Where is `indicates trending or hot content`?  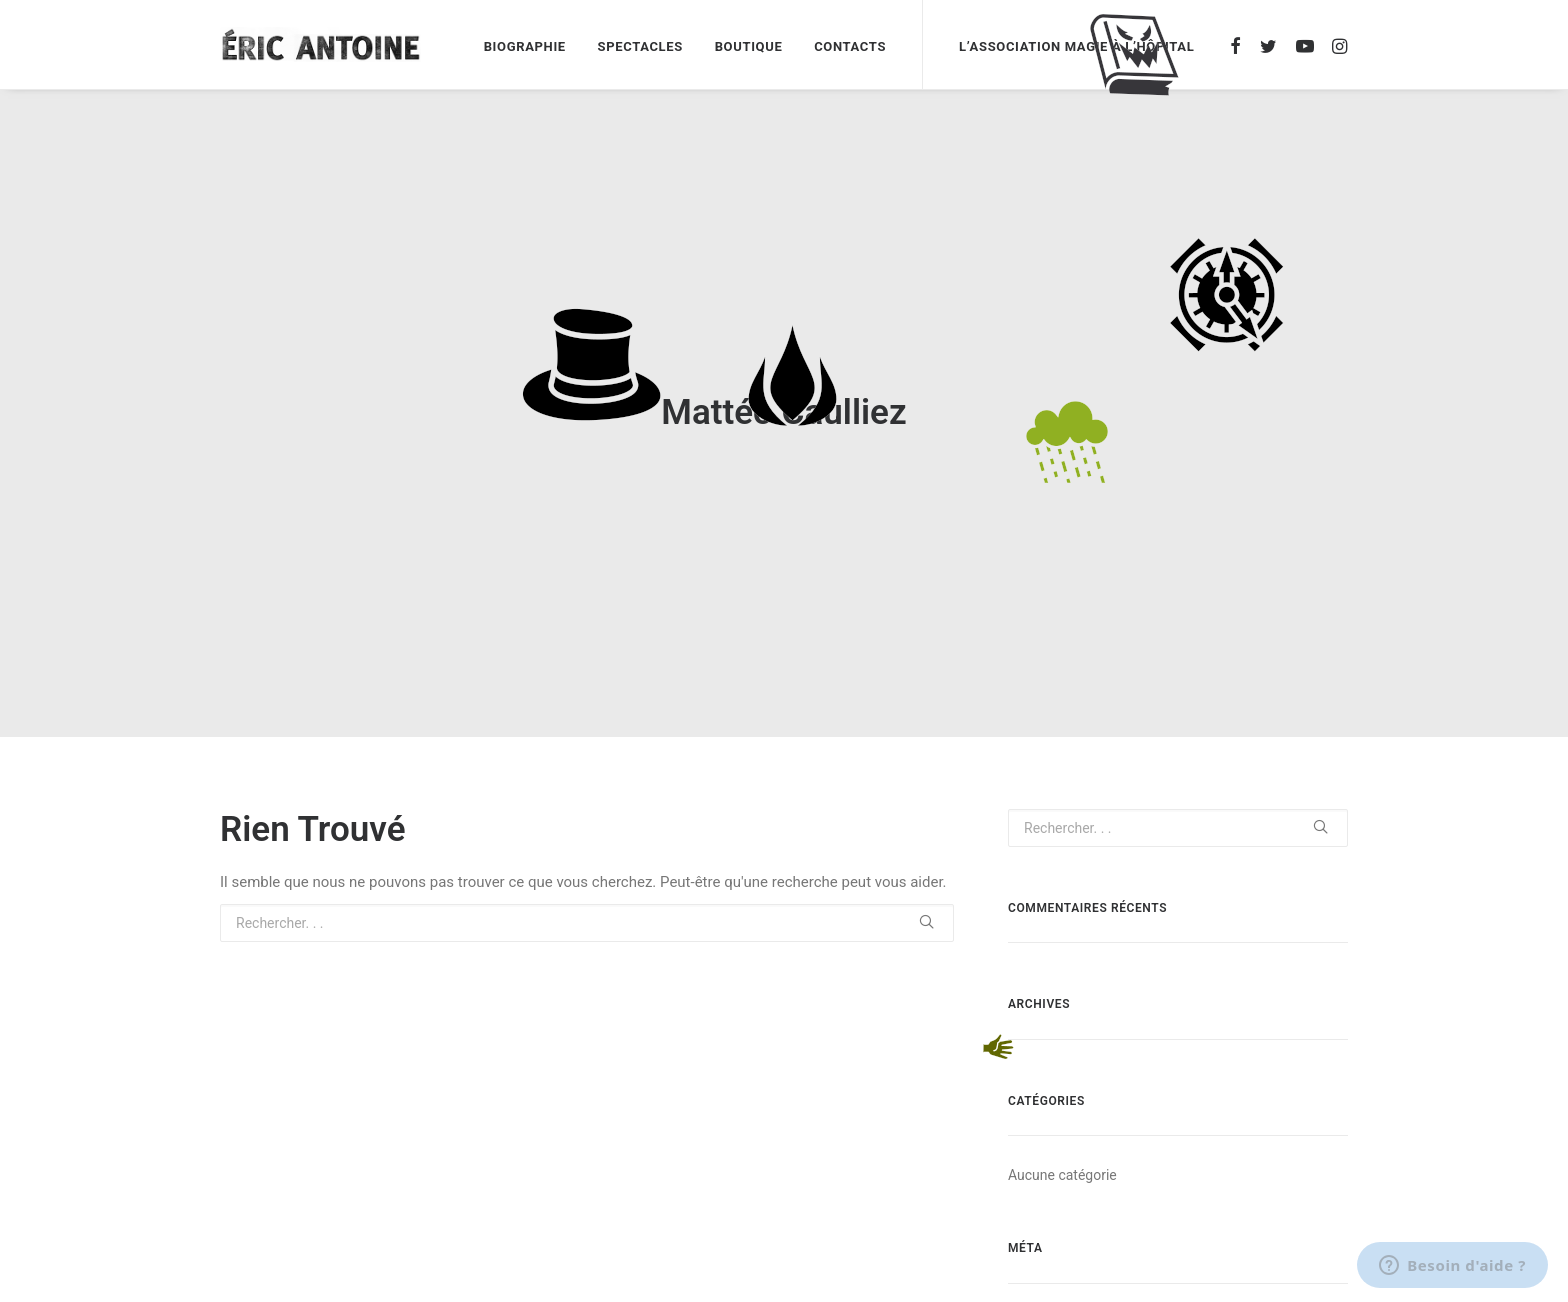
indicates trending or hot content is located at coordinates (792, 375).